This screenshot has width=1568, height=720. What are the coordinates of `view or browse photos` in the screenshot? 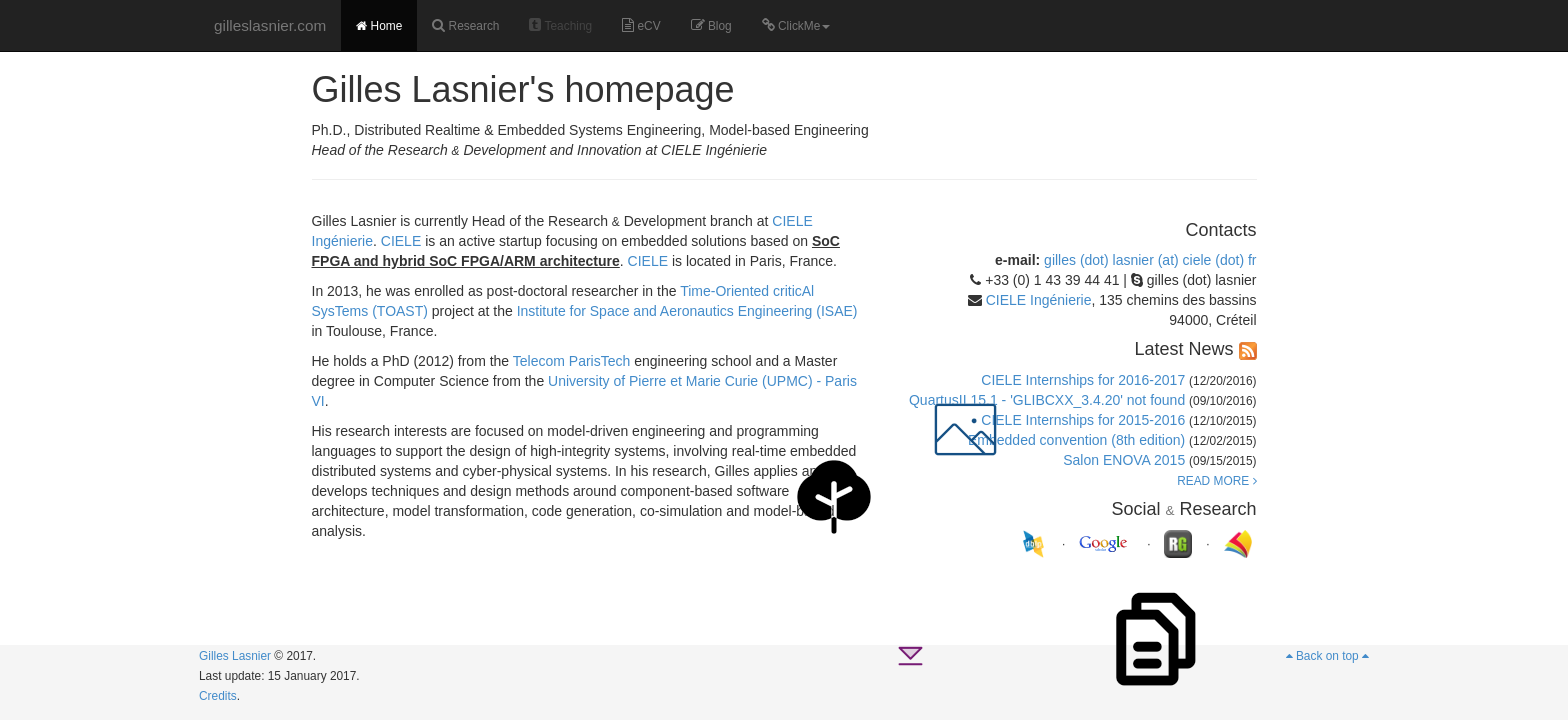 It's located at (965, 429).